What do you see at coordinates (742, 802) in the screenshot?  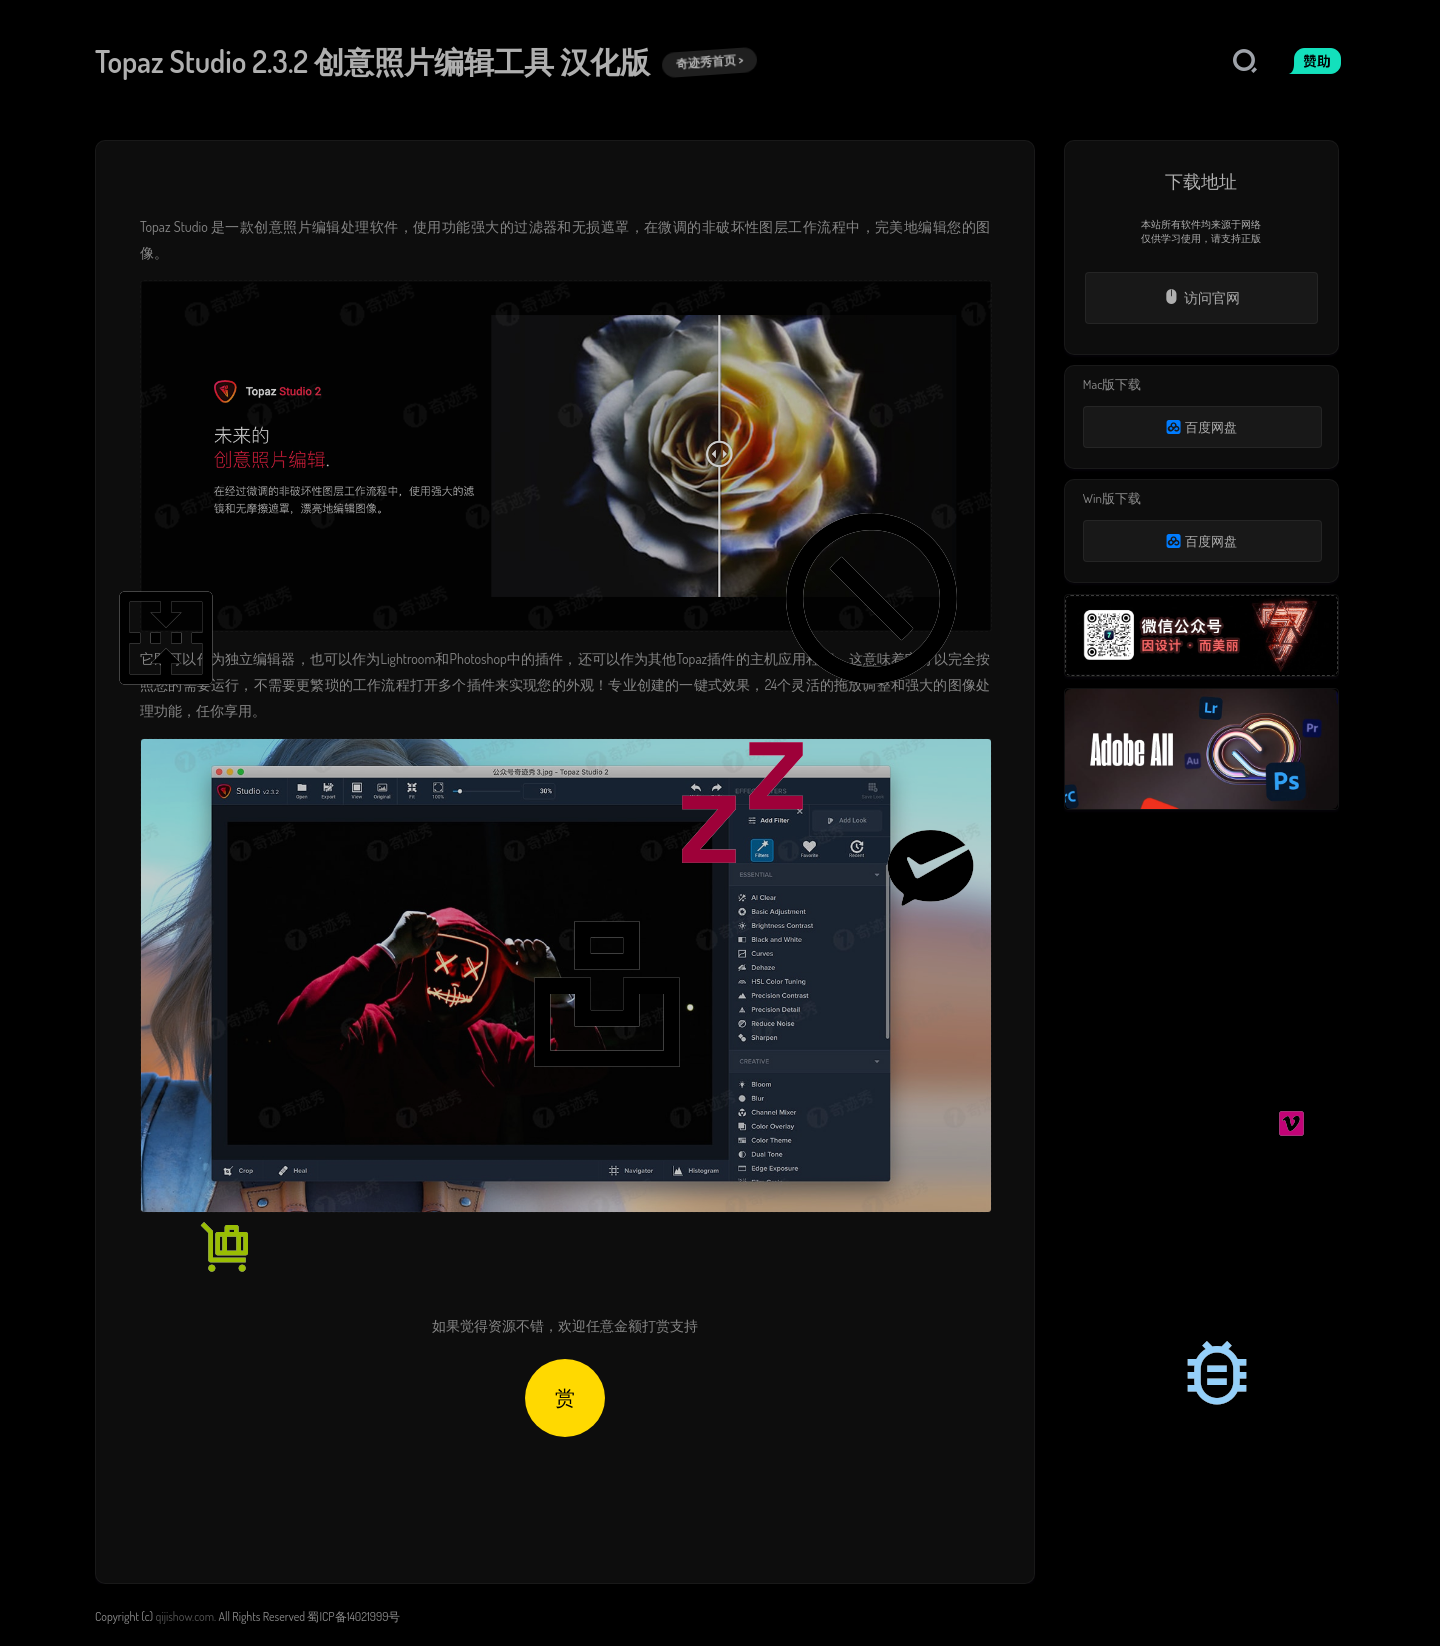 I see `indicates sleep or rest mode` at bounding box center [742, 802].